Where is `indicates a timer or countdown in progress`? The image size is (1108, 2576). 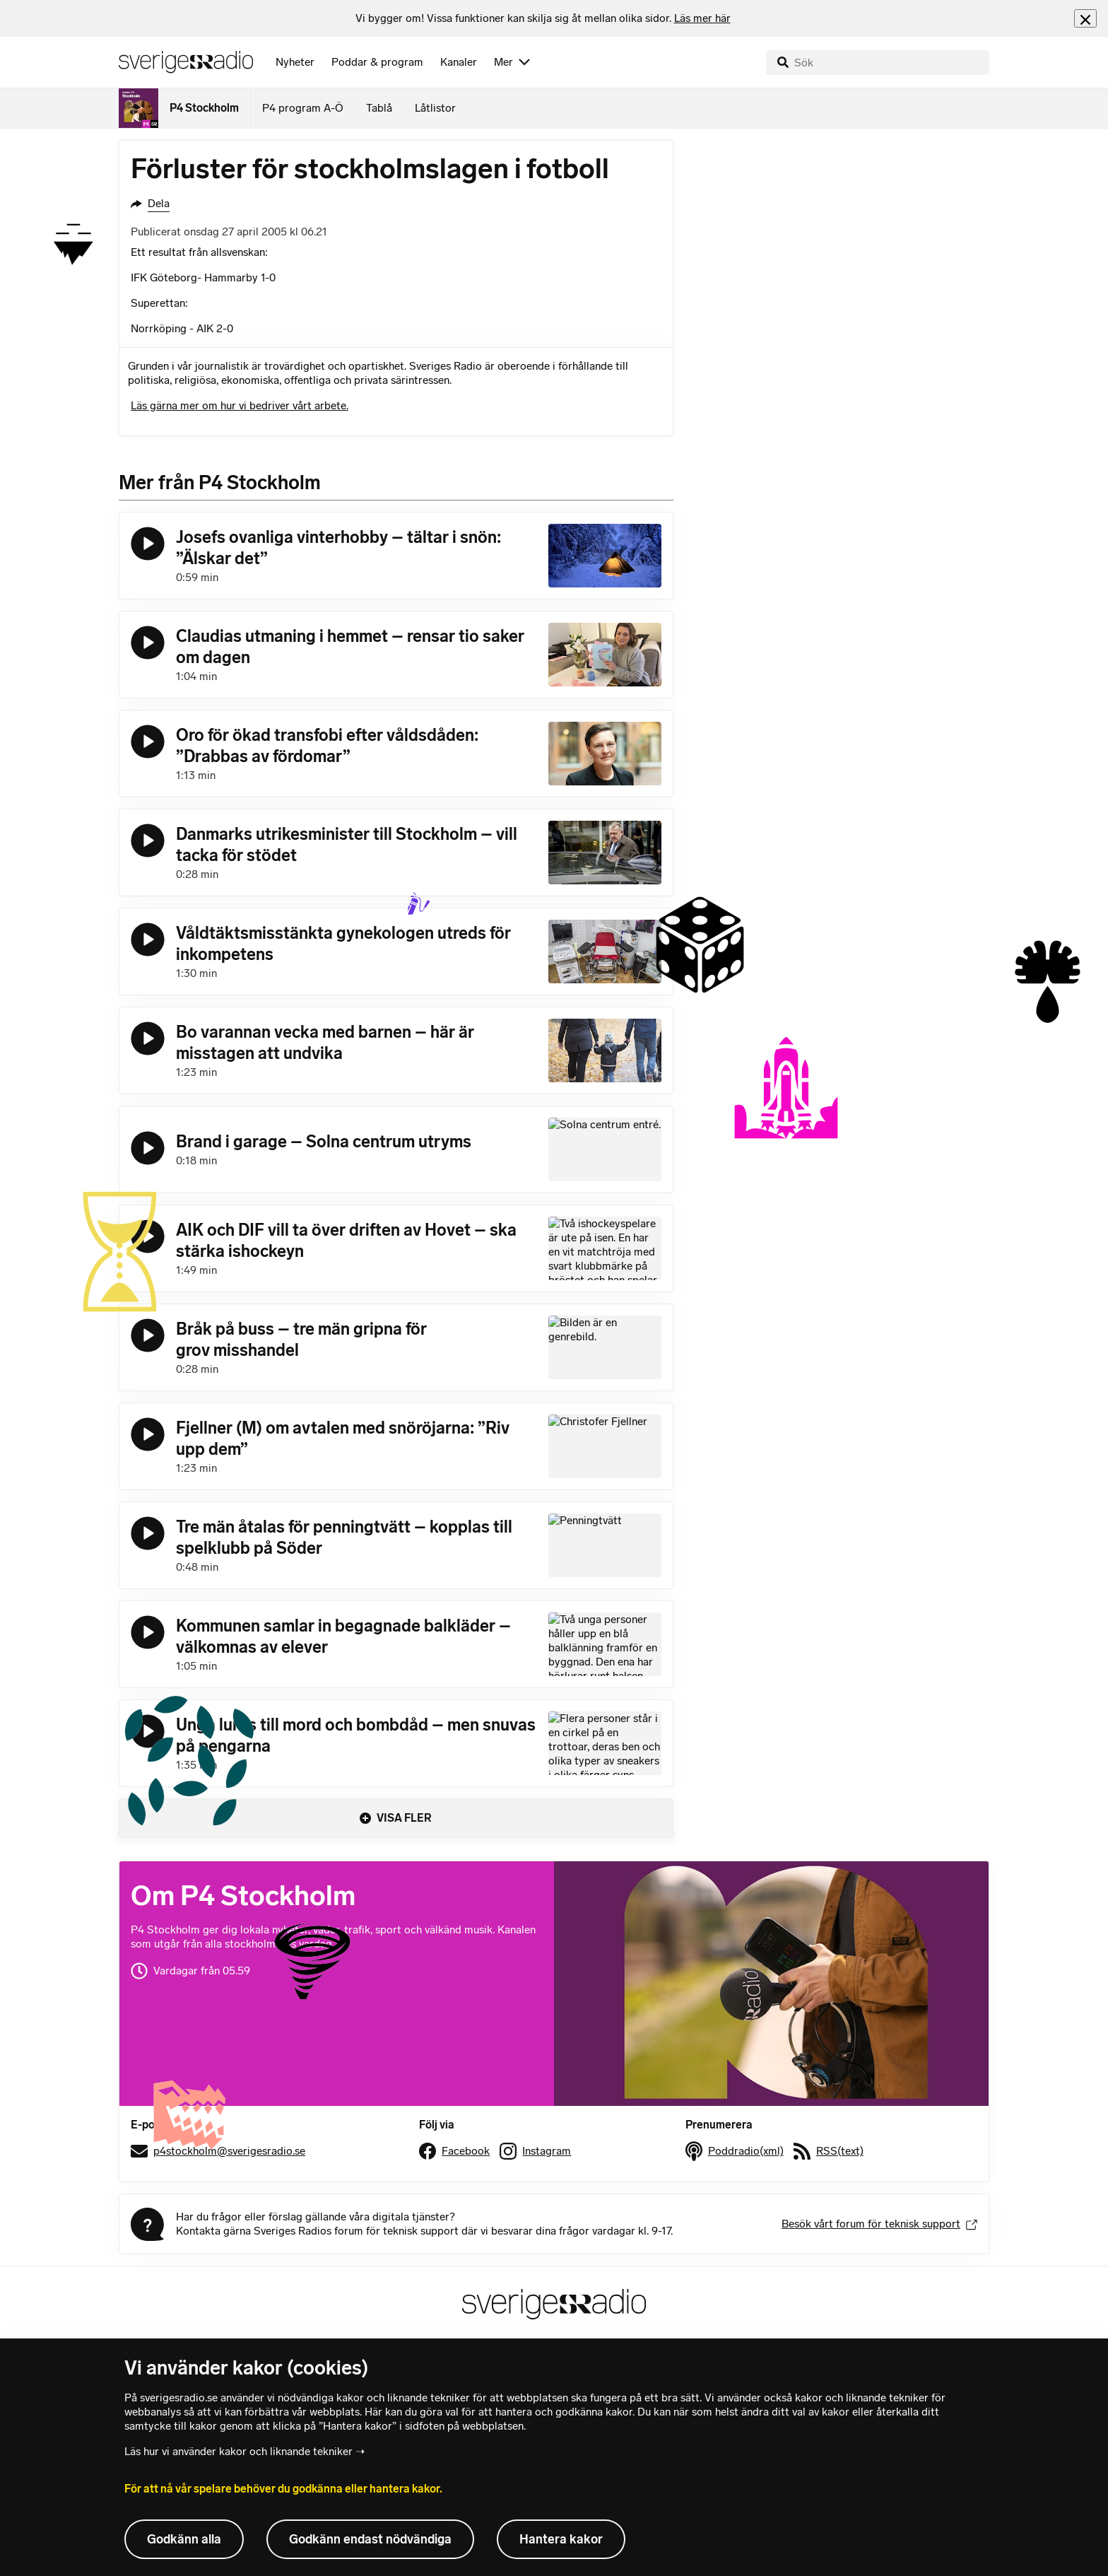 indicates a timer or countdown in progress is located at coordinates (119, 1251).